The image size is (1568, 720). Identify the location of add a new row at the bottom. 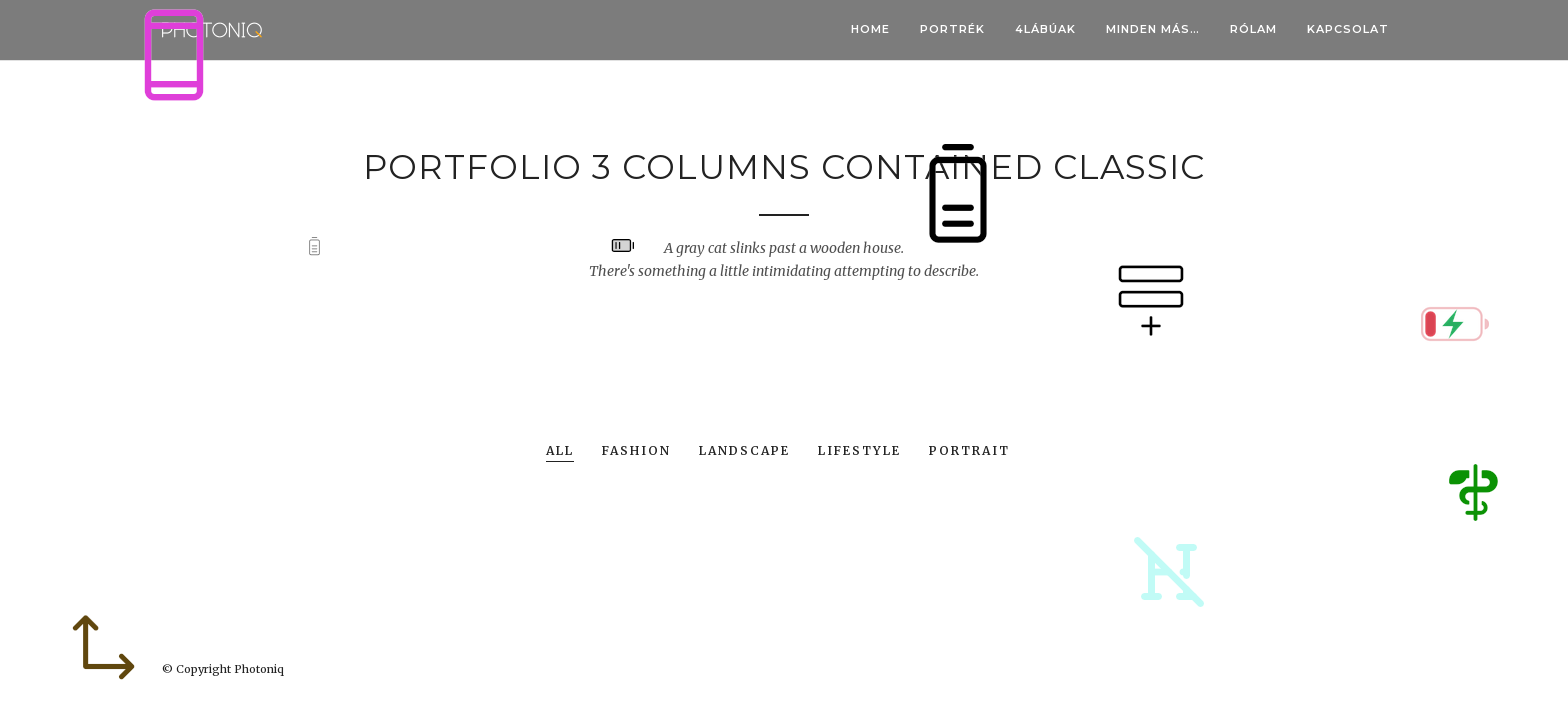
(1151, 295).